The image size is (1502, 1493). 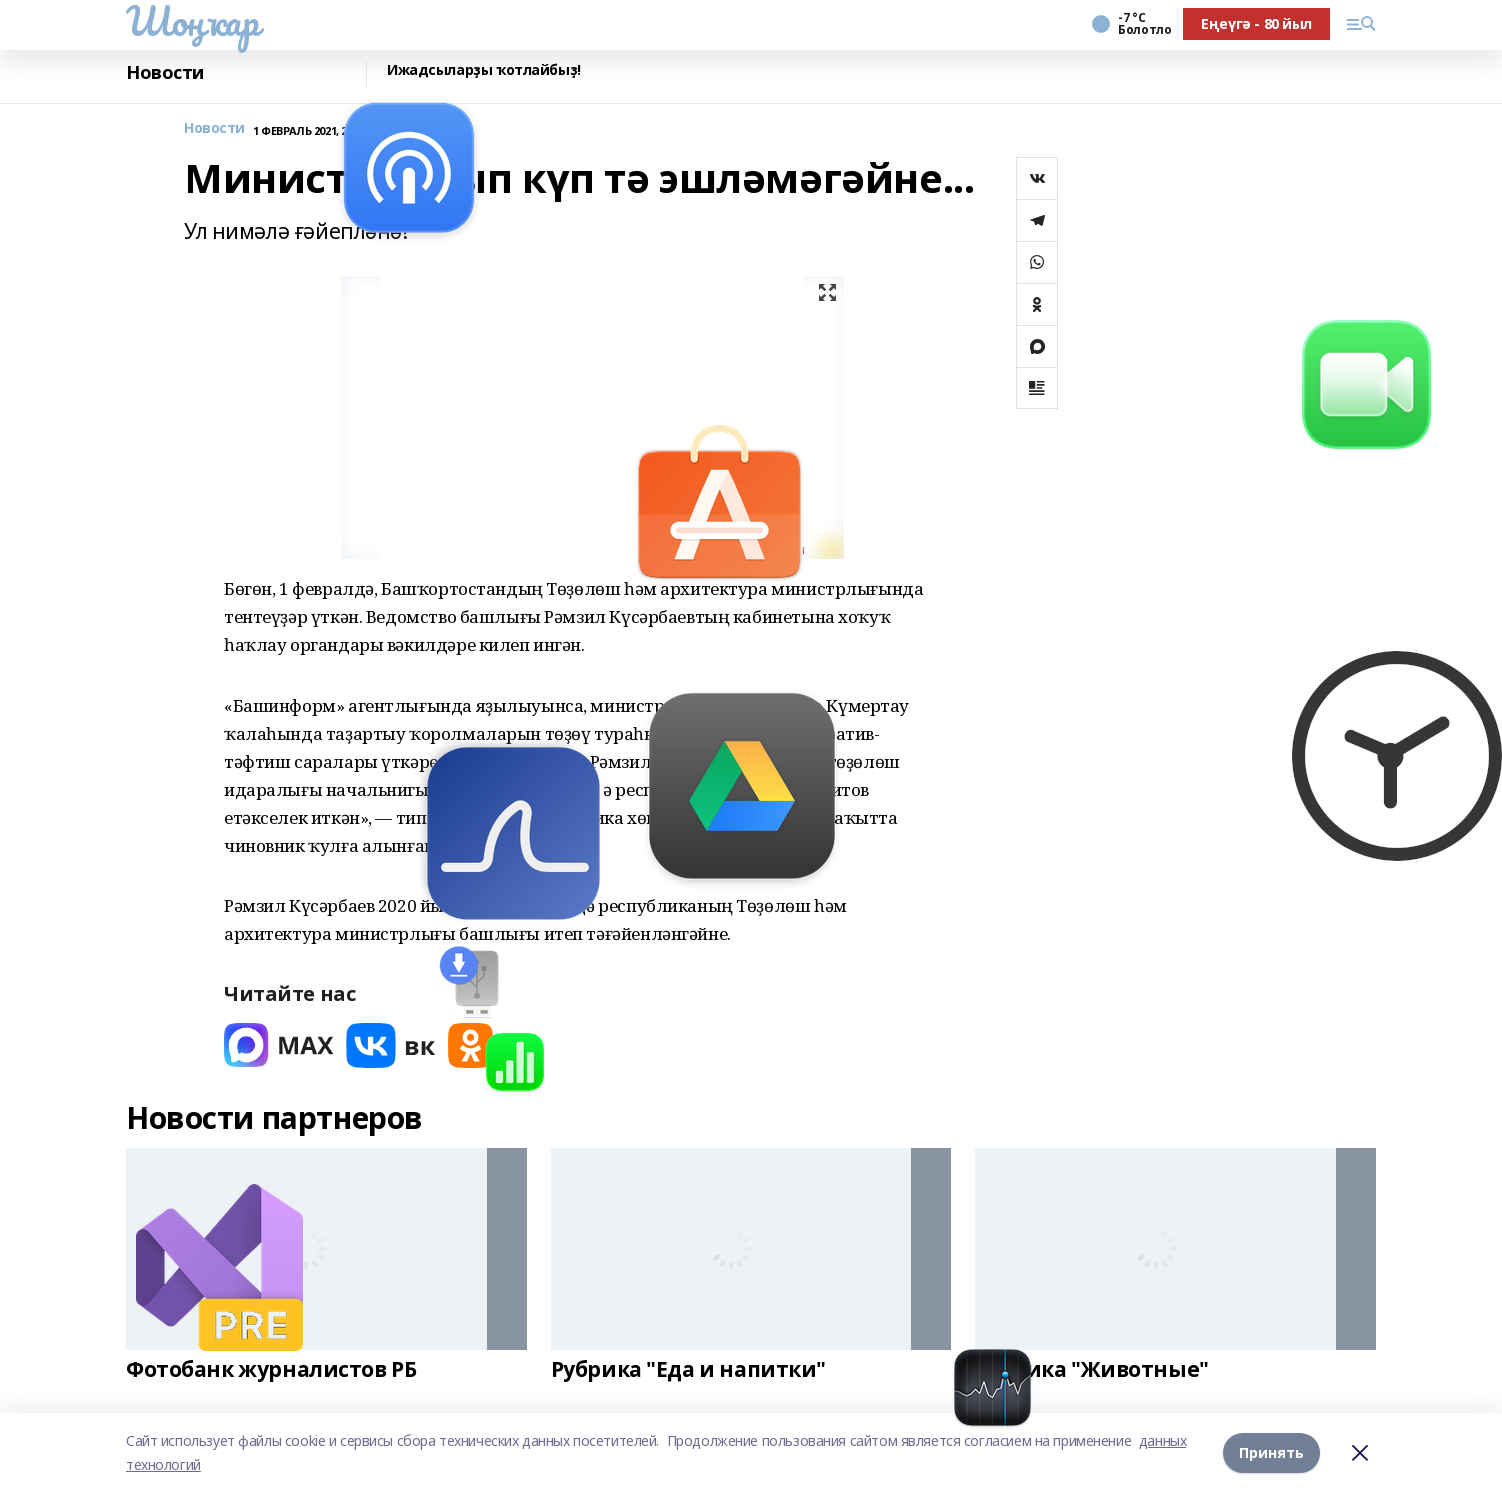 I want to click on enable personal hotspot sharing, so click(x=409, y=170).